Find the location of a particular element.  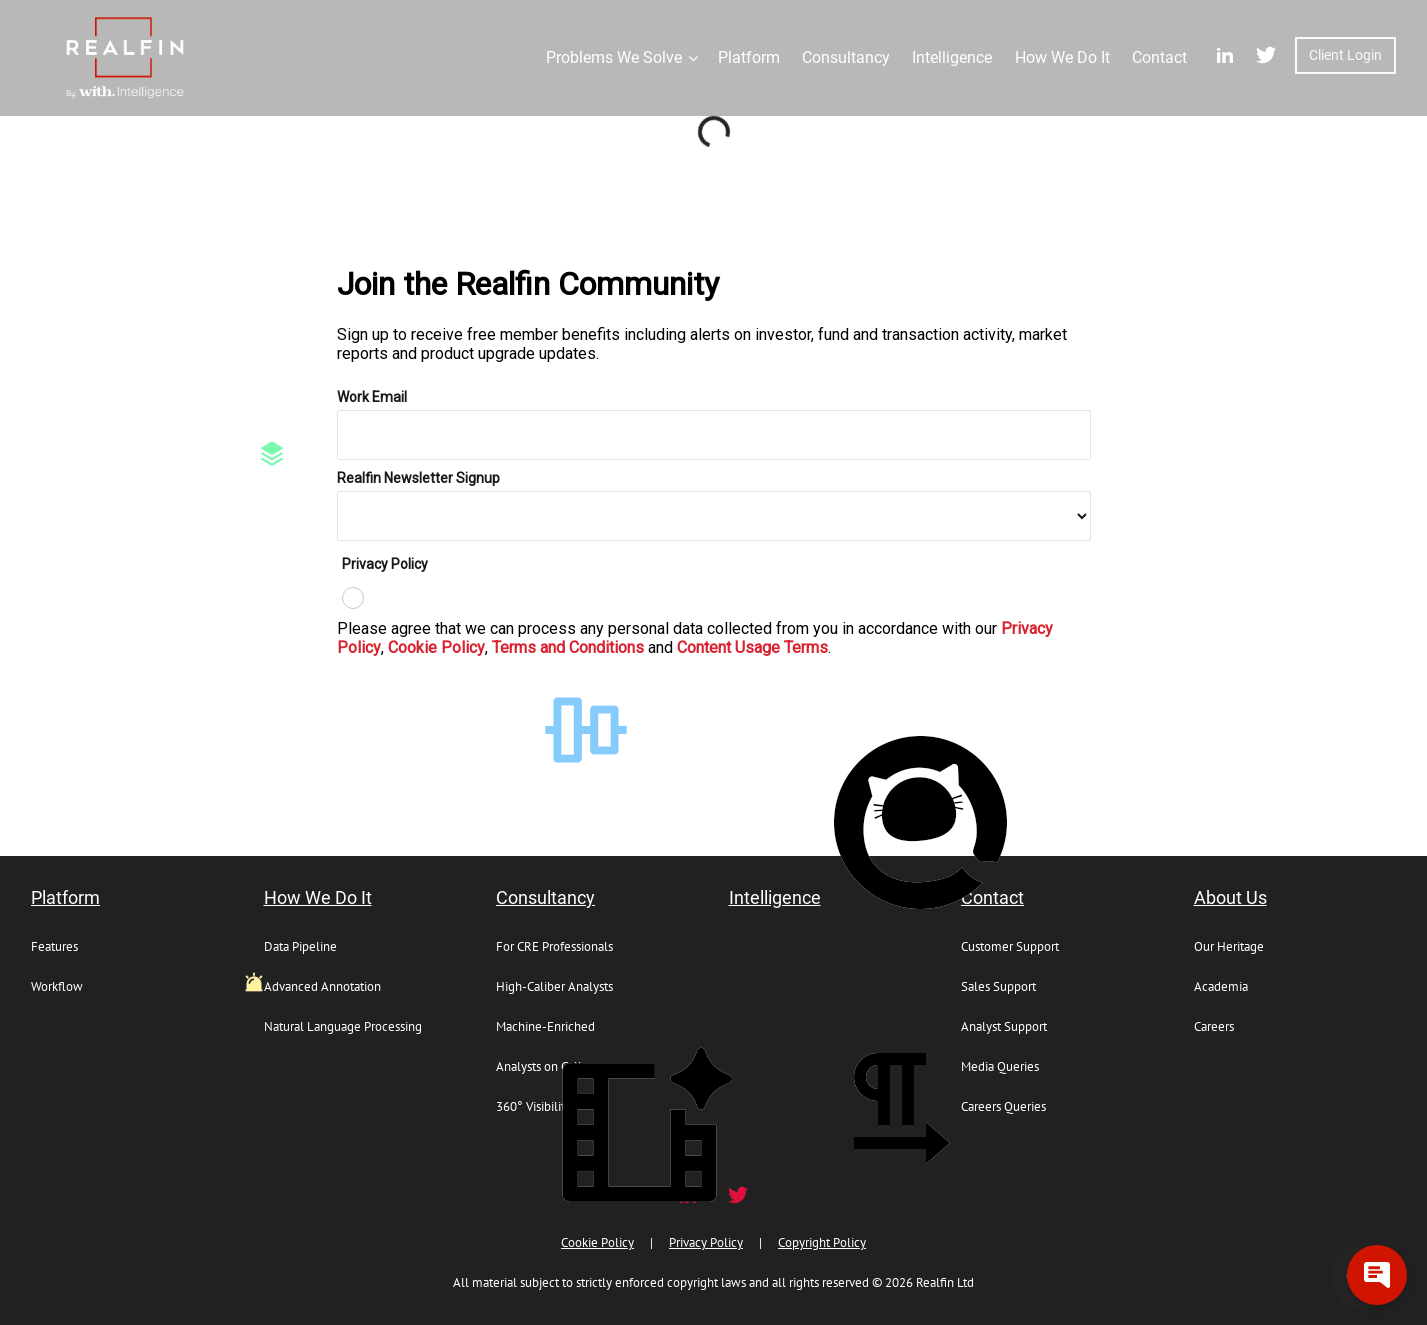

visit qiita developer community is located at coordinates (920, 822).